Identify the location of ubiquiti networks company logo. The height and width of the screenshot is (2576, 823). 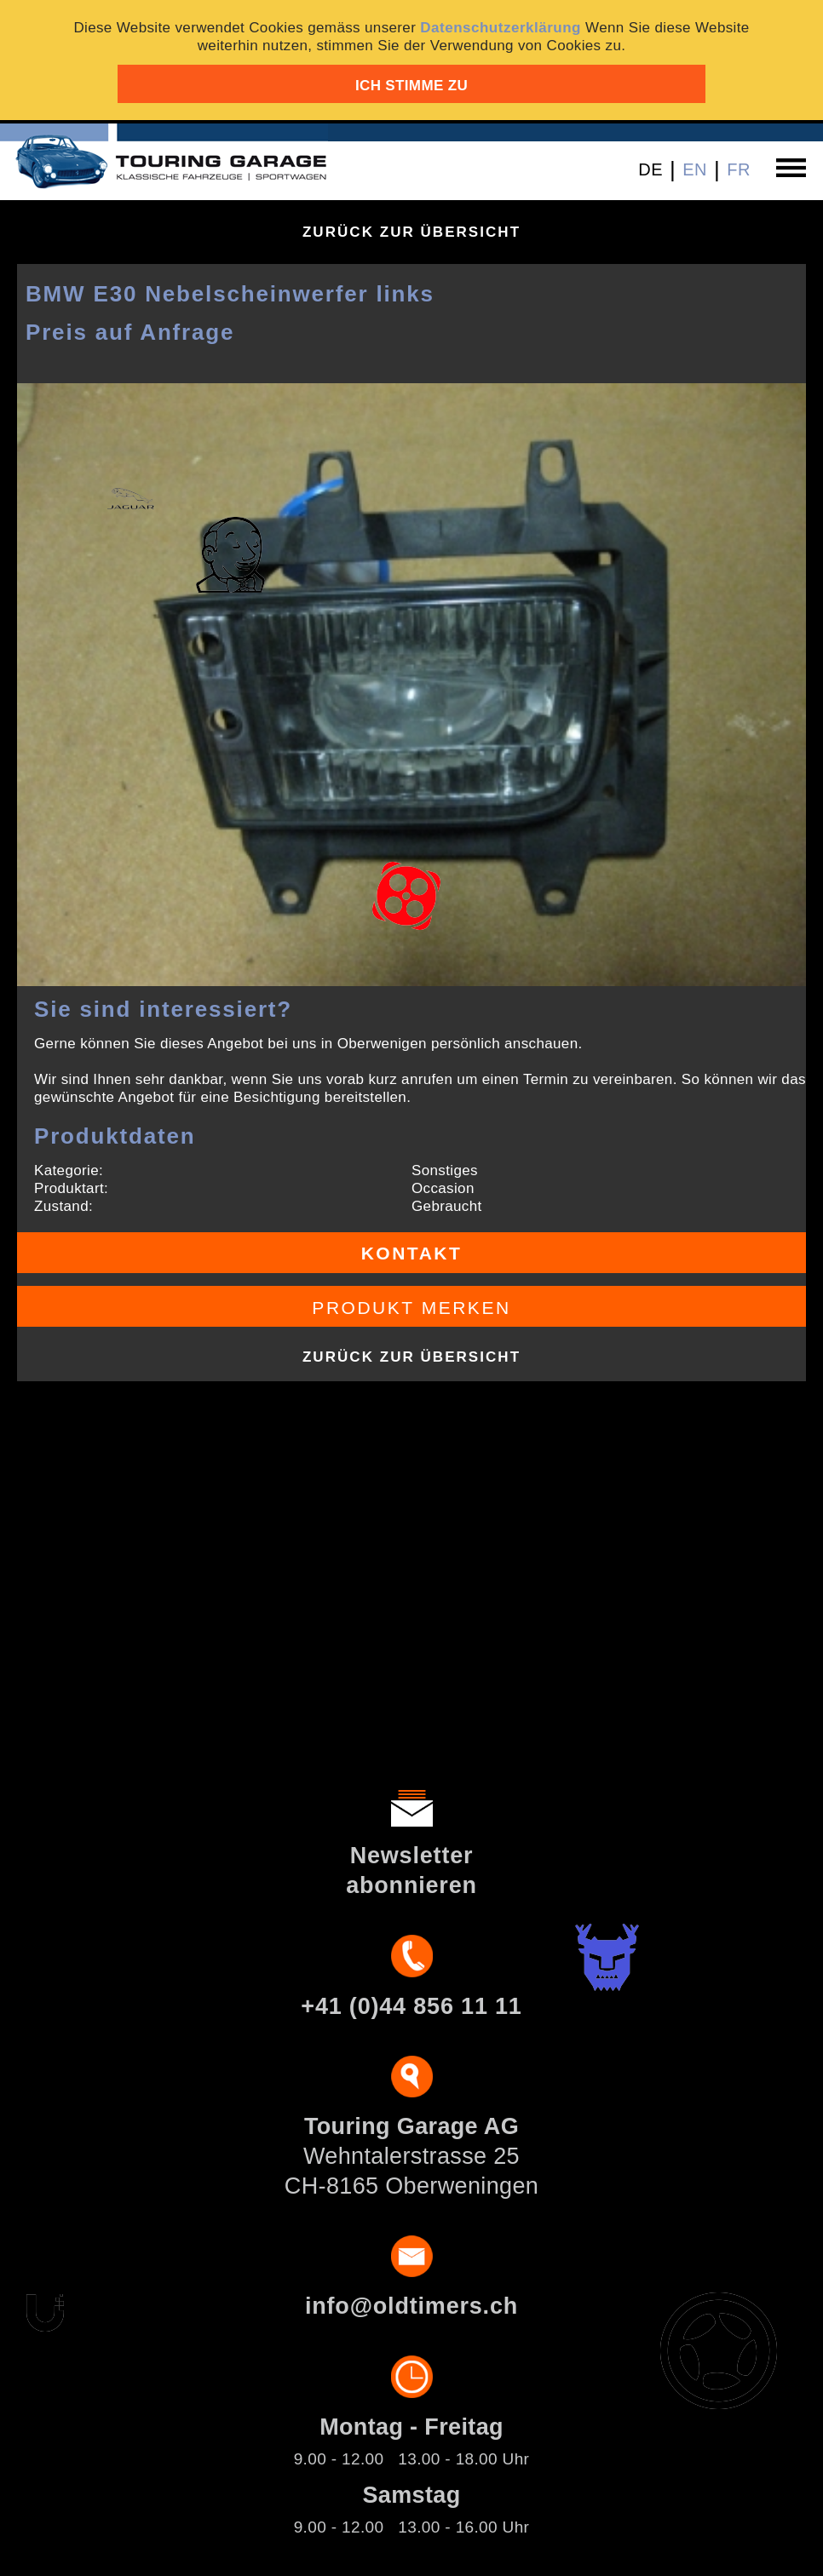
(45, 2313).